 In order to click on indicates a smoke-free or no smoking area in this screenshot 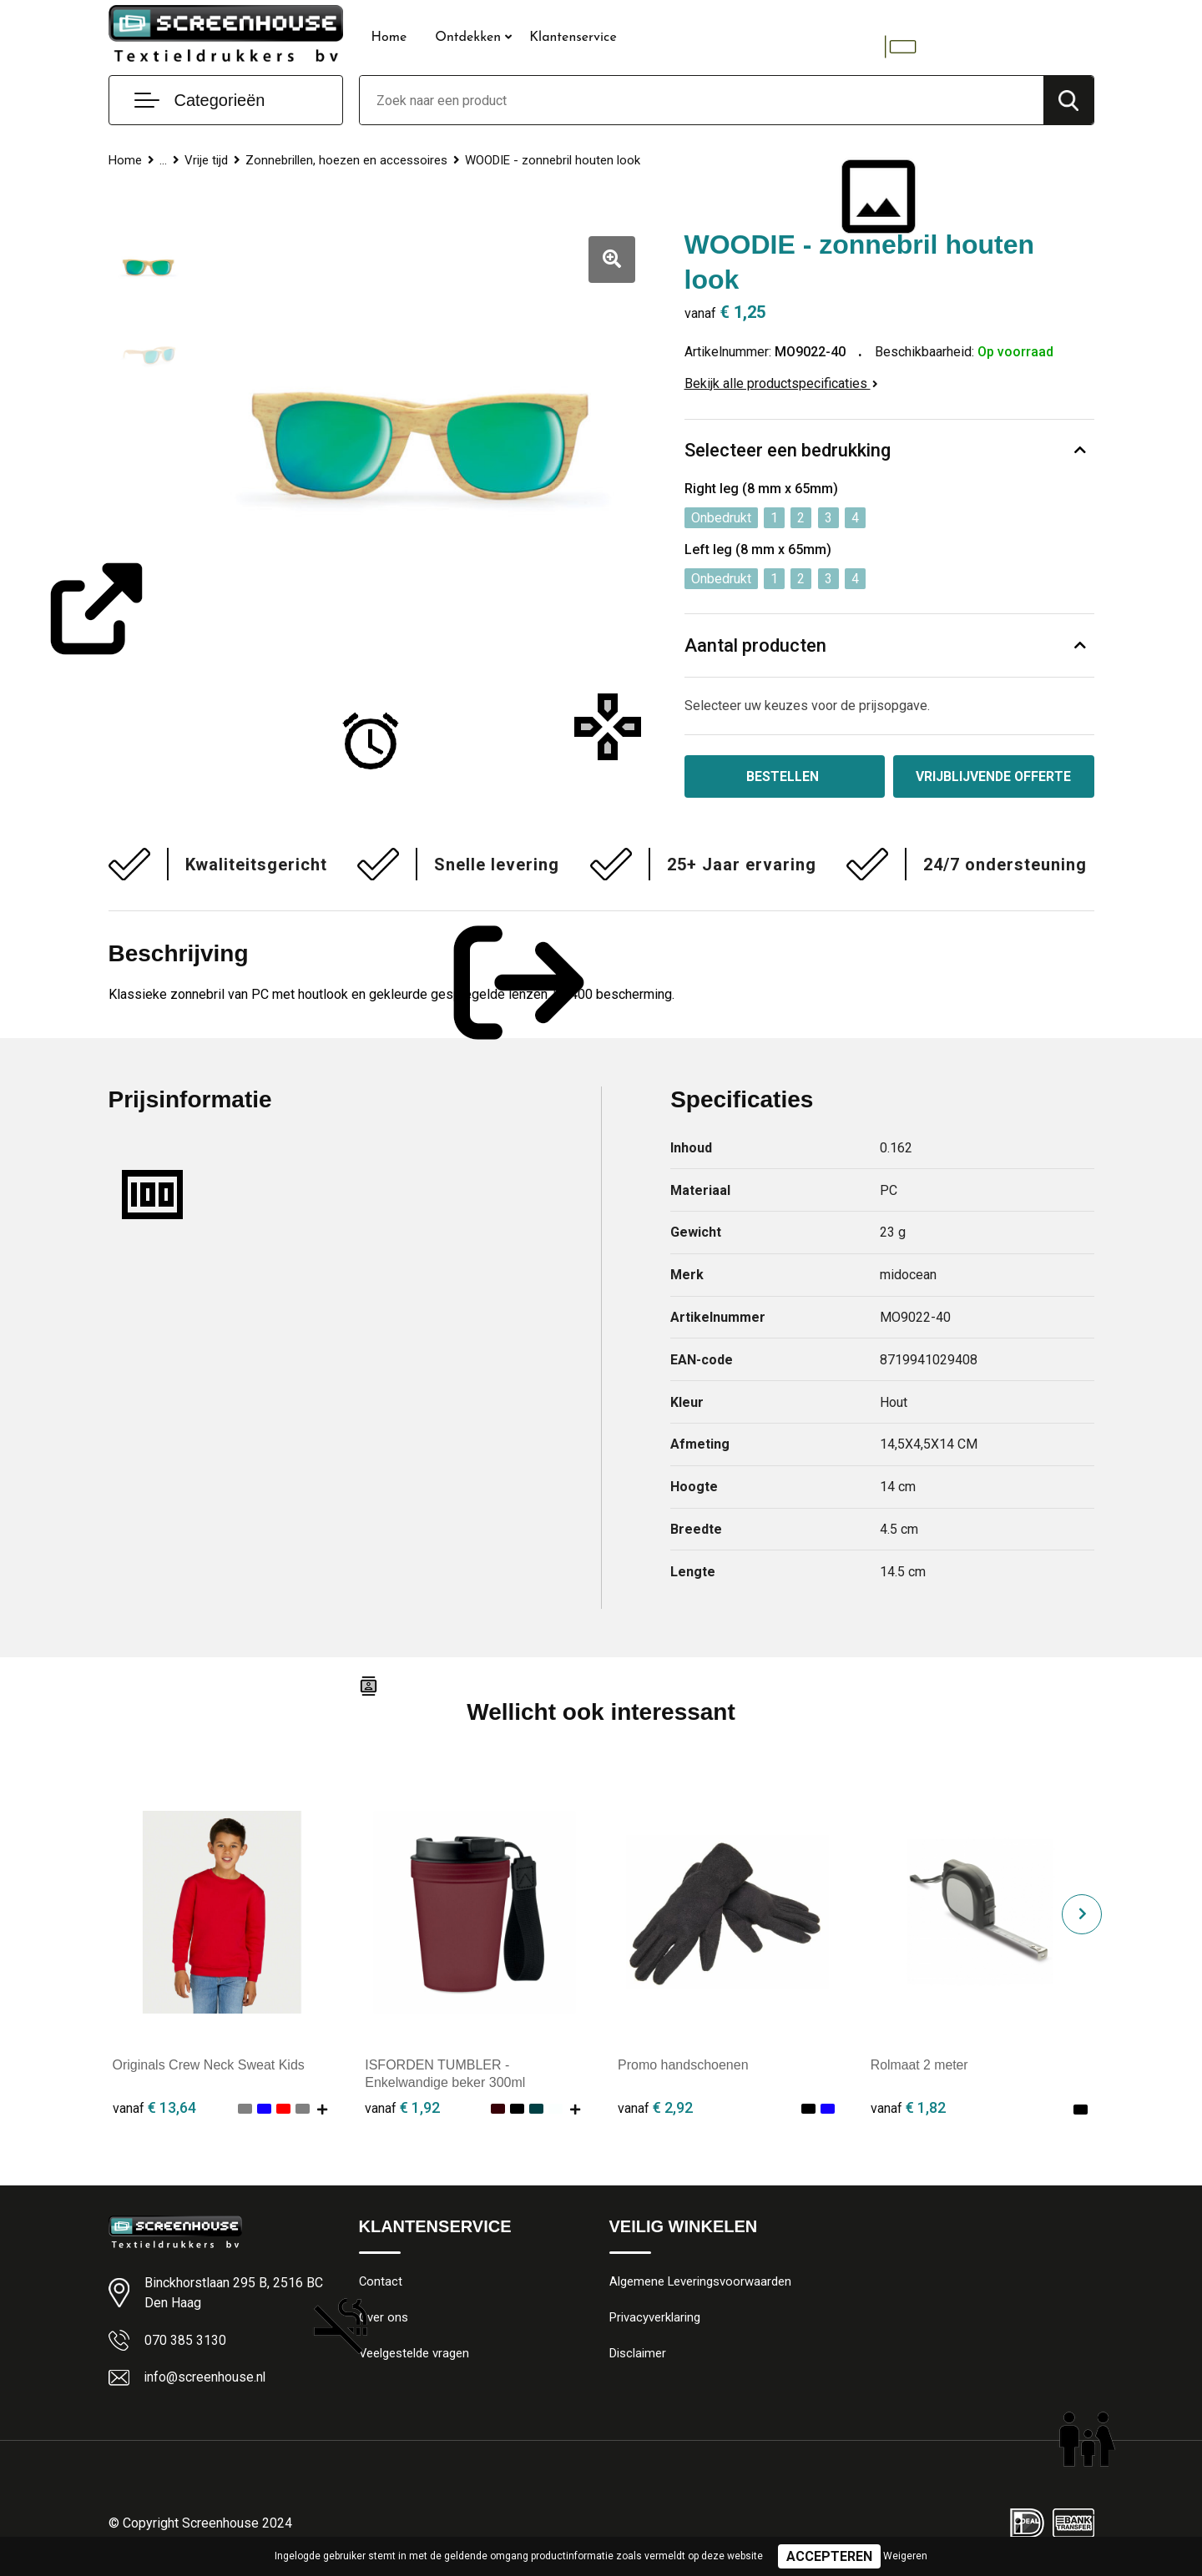, I will do `click(341, 2325)`.